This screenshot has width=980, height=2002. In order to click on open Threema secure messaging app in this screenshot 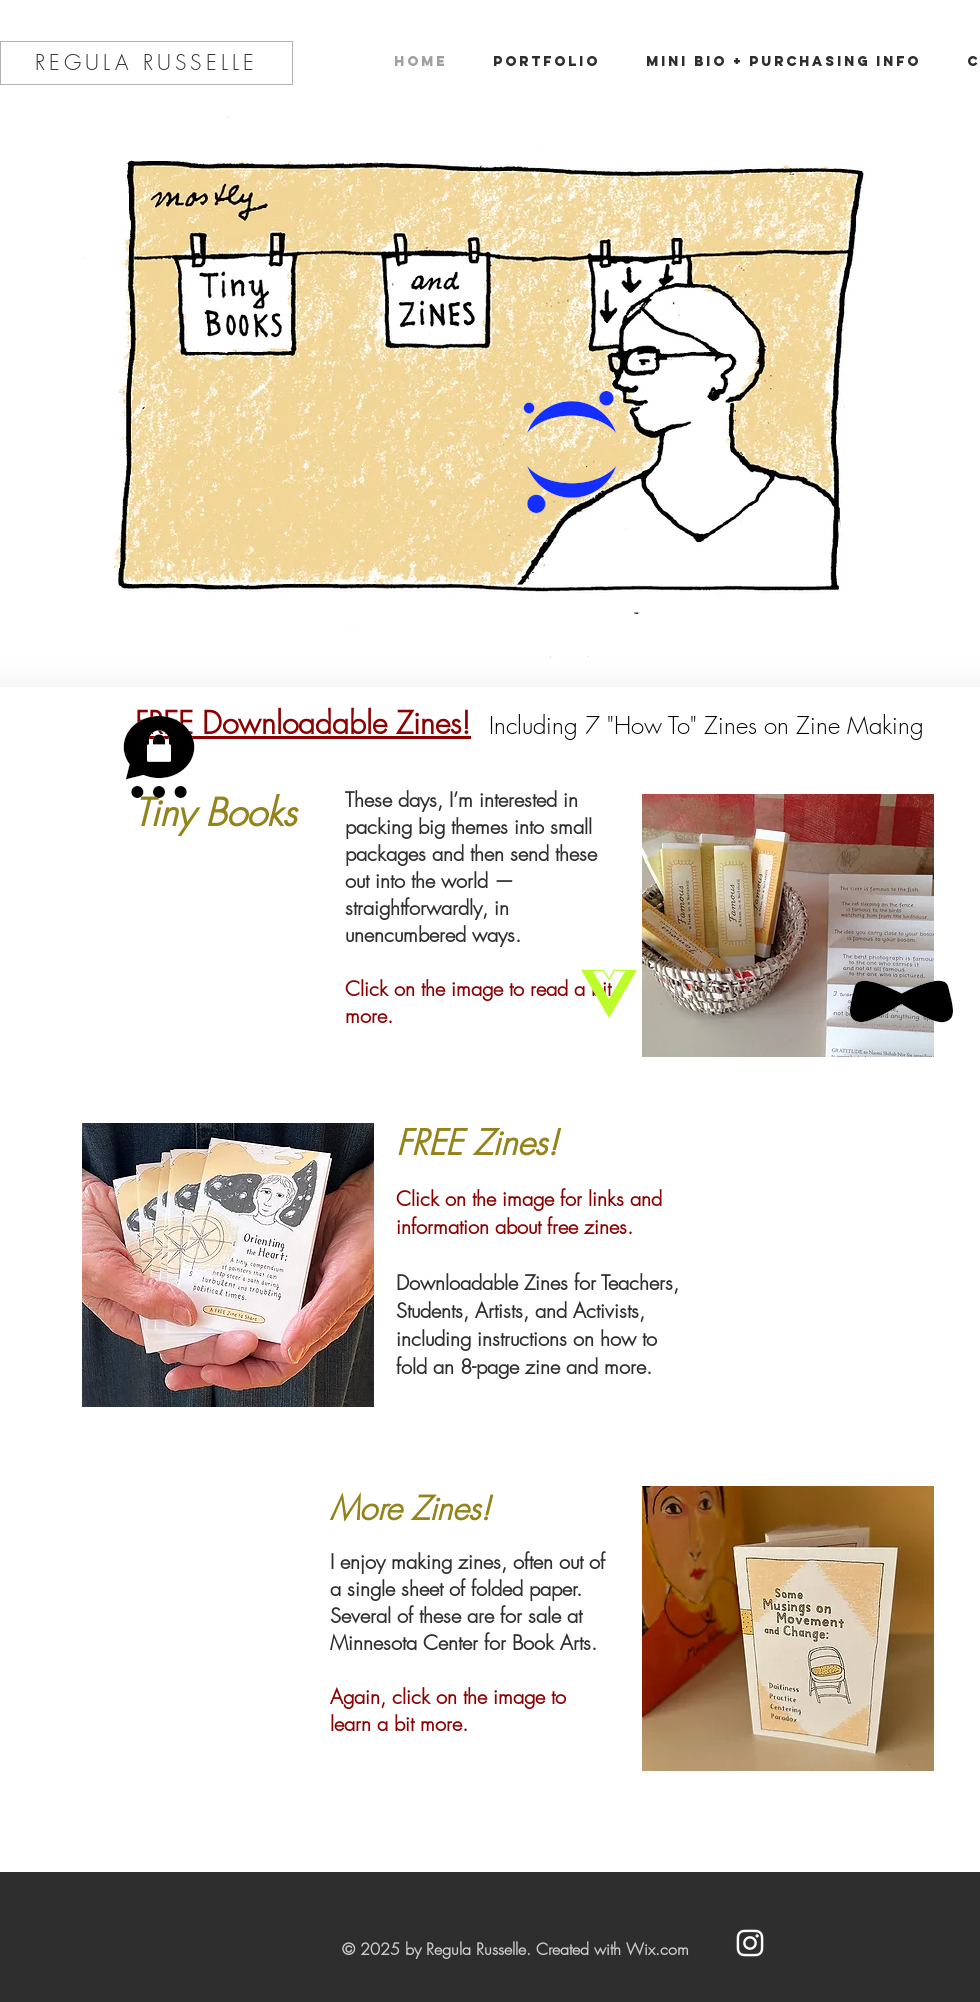, I will do `click(159, 757)`.